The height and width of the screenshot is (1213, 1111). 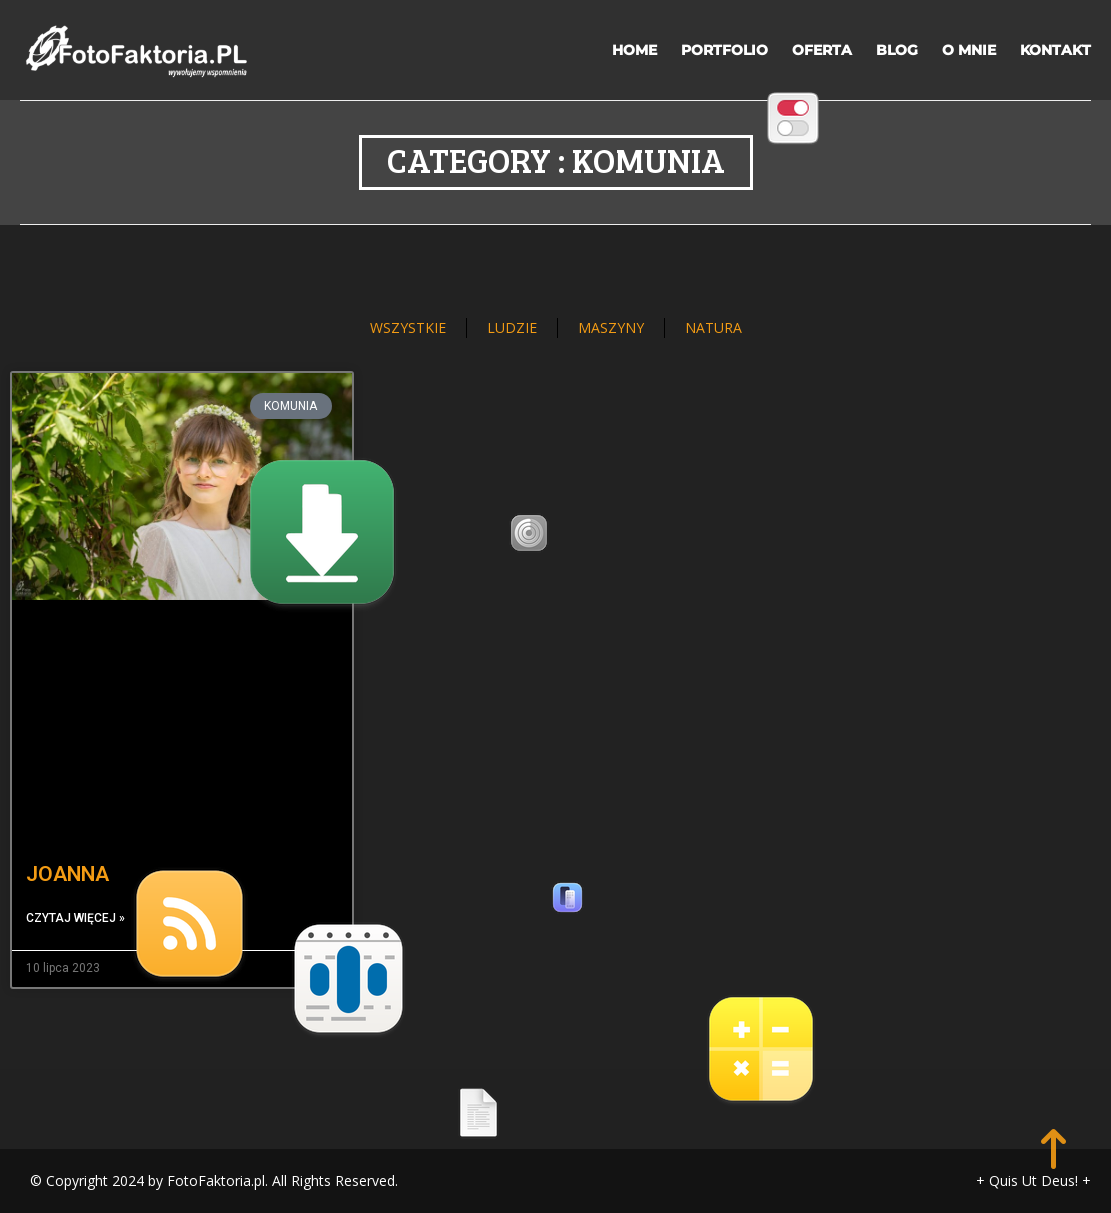 What do you see at coordinates (567, 897) in the screenshot?
I see `open kde connect preferences` at bounding box center [567, 897].